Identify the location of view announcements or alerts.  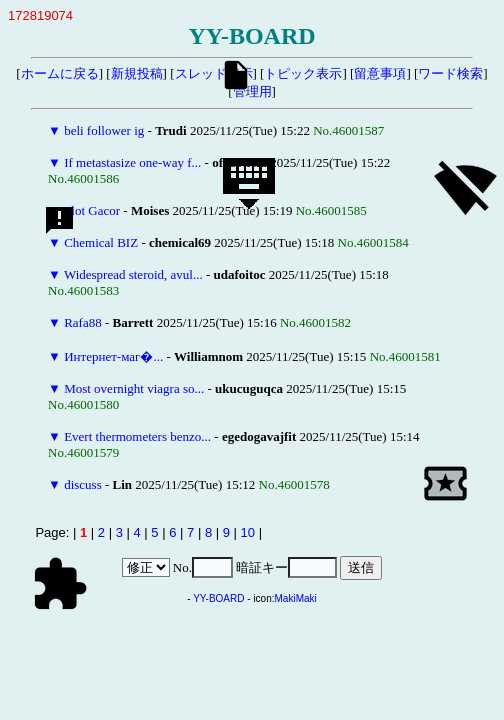
(59, 220).